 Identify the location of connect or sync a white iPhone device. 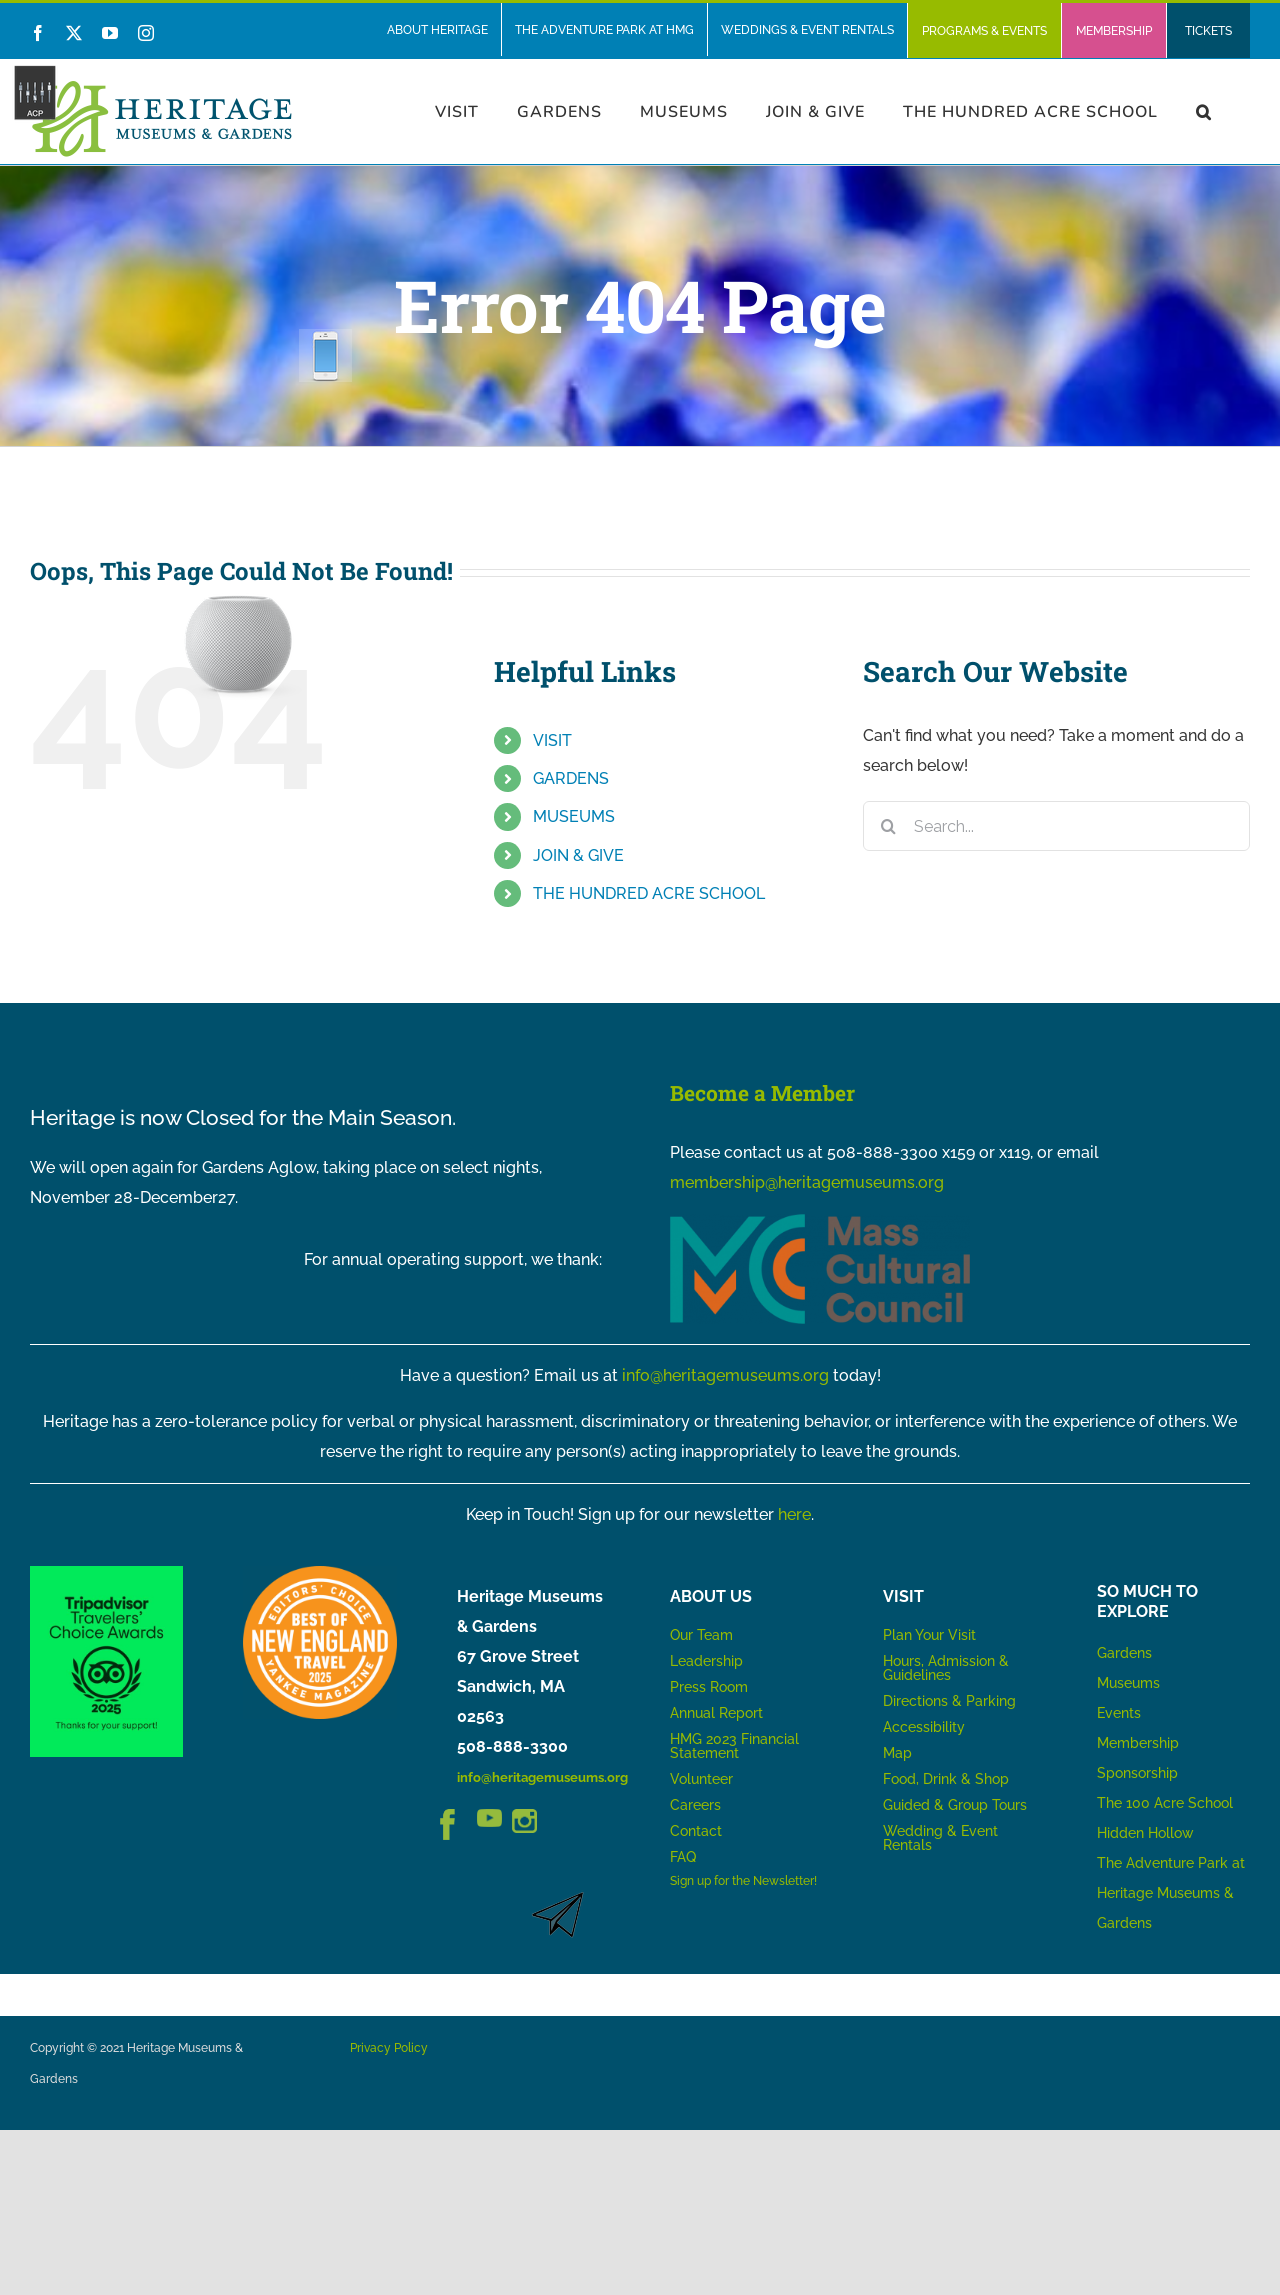
(325, 355).